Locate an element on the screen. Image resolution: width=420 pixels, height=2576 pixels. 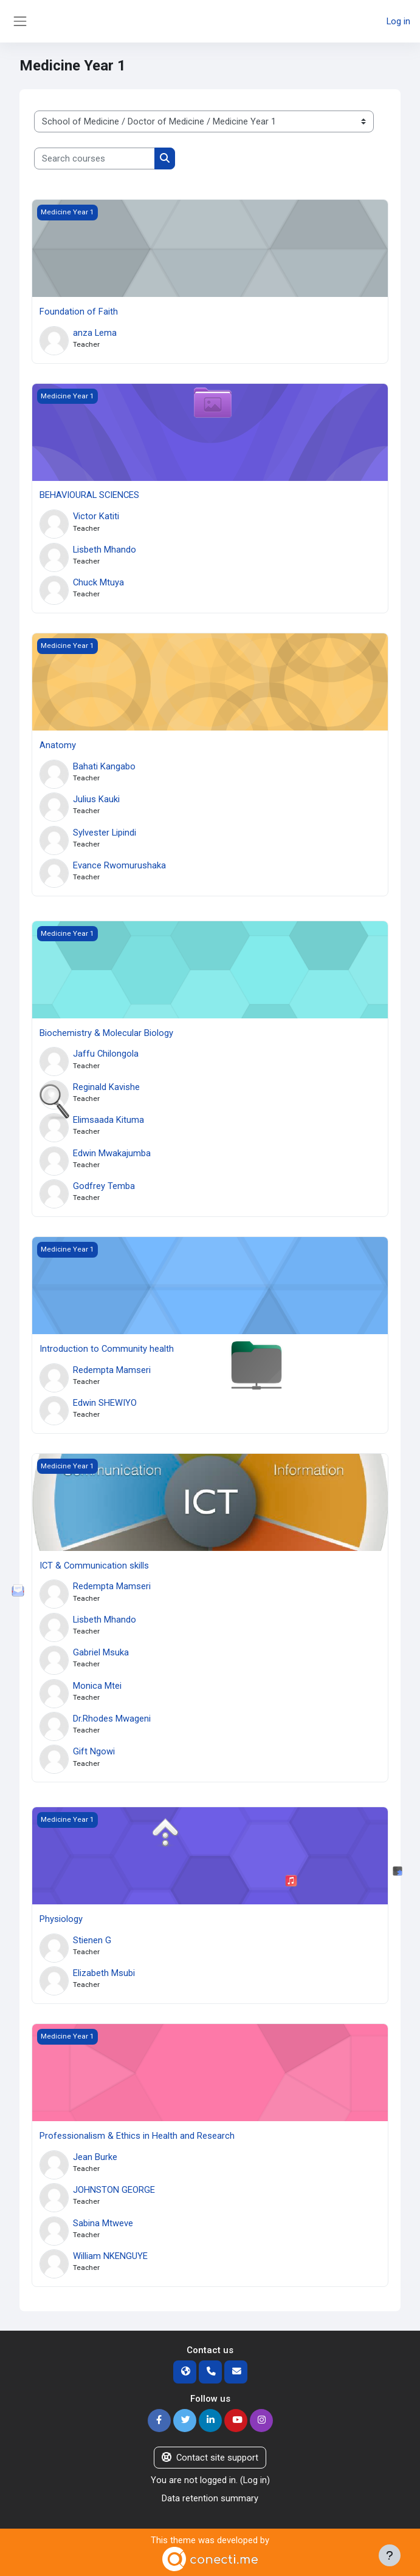
navigate up one level in a directory or list is located at coordinates (165, 1833).